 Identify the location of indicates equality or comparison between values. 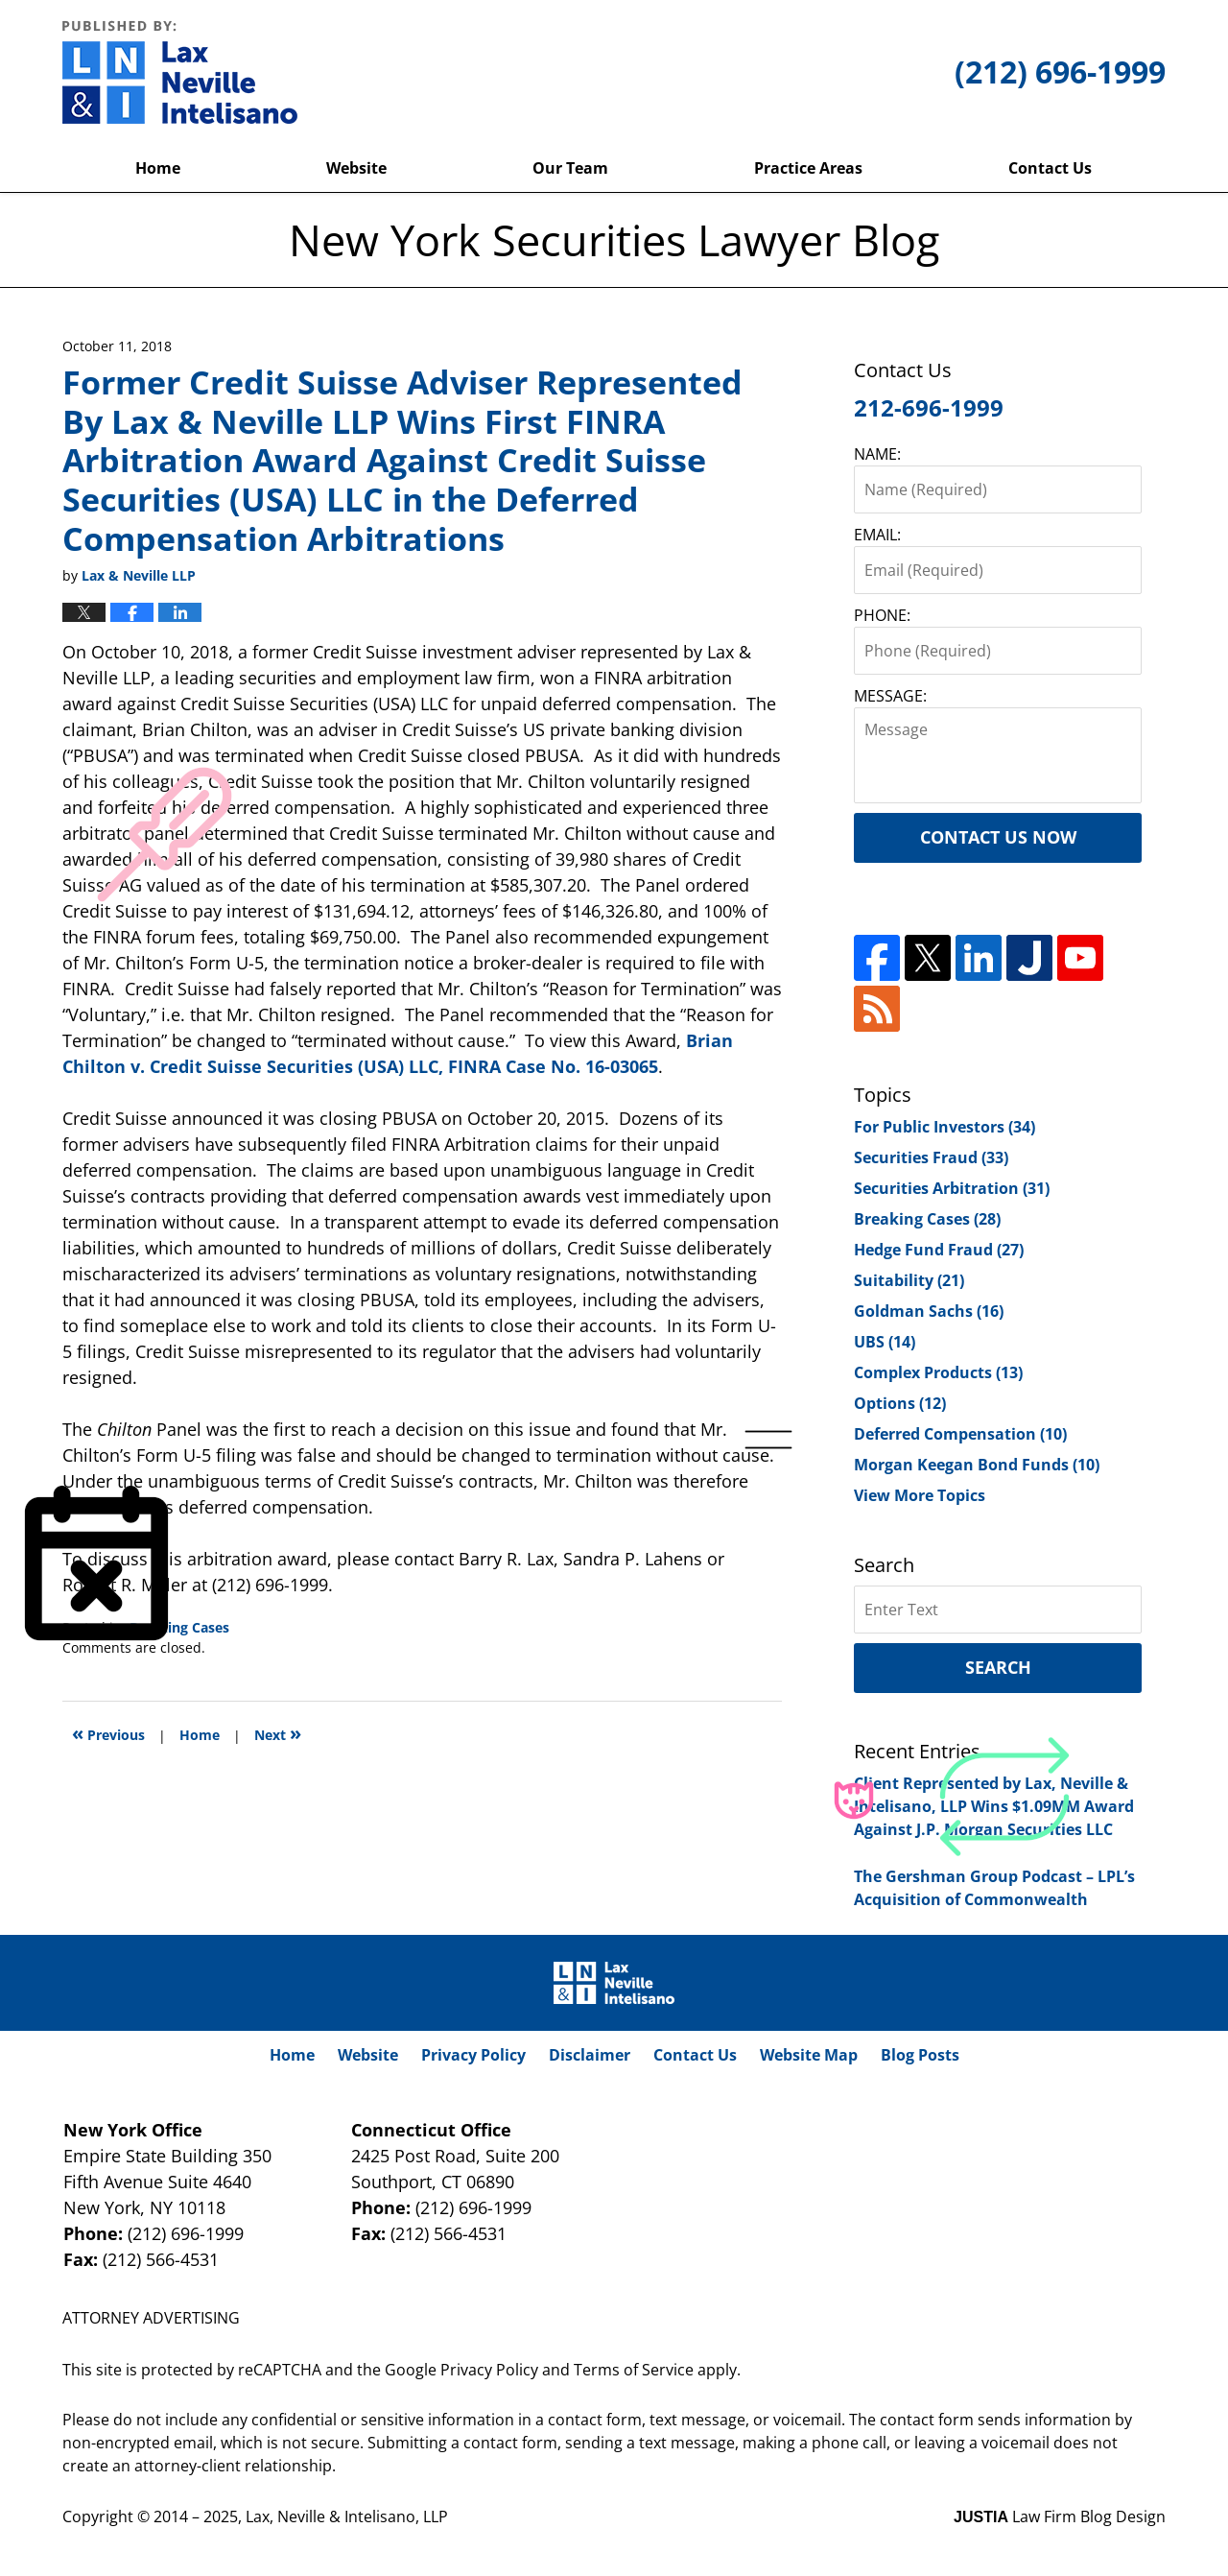
(768, 1440).